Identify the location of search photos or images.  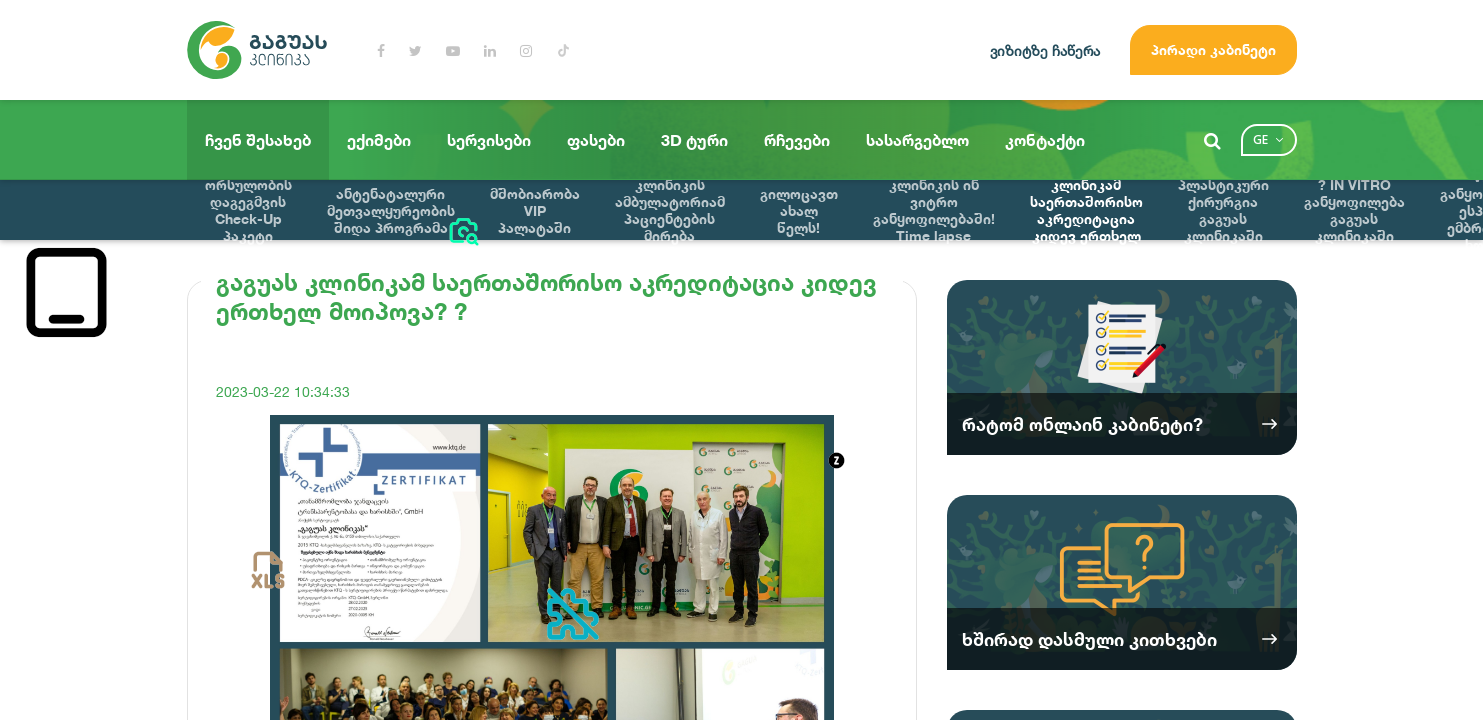
(463, 230).